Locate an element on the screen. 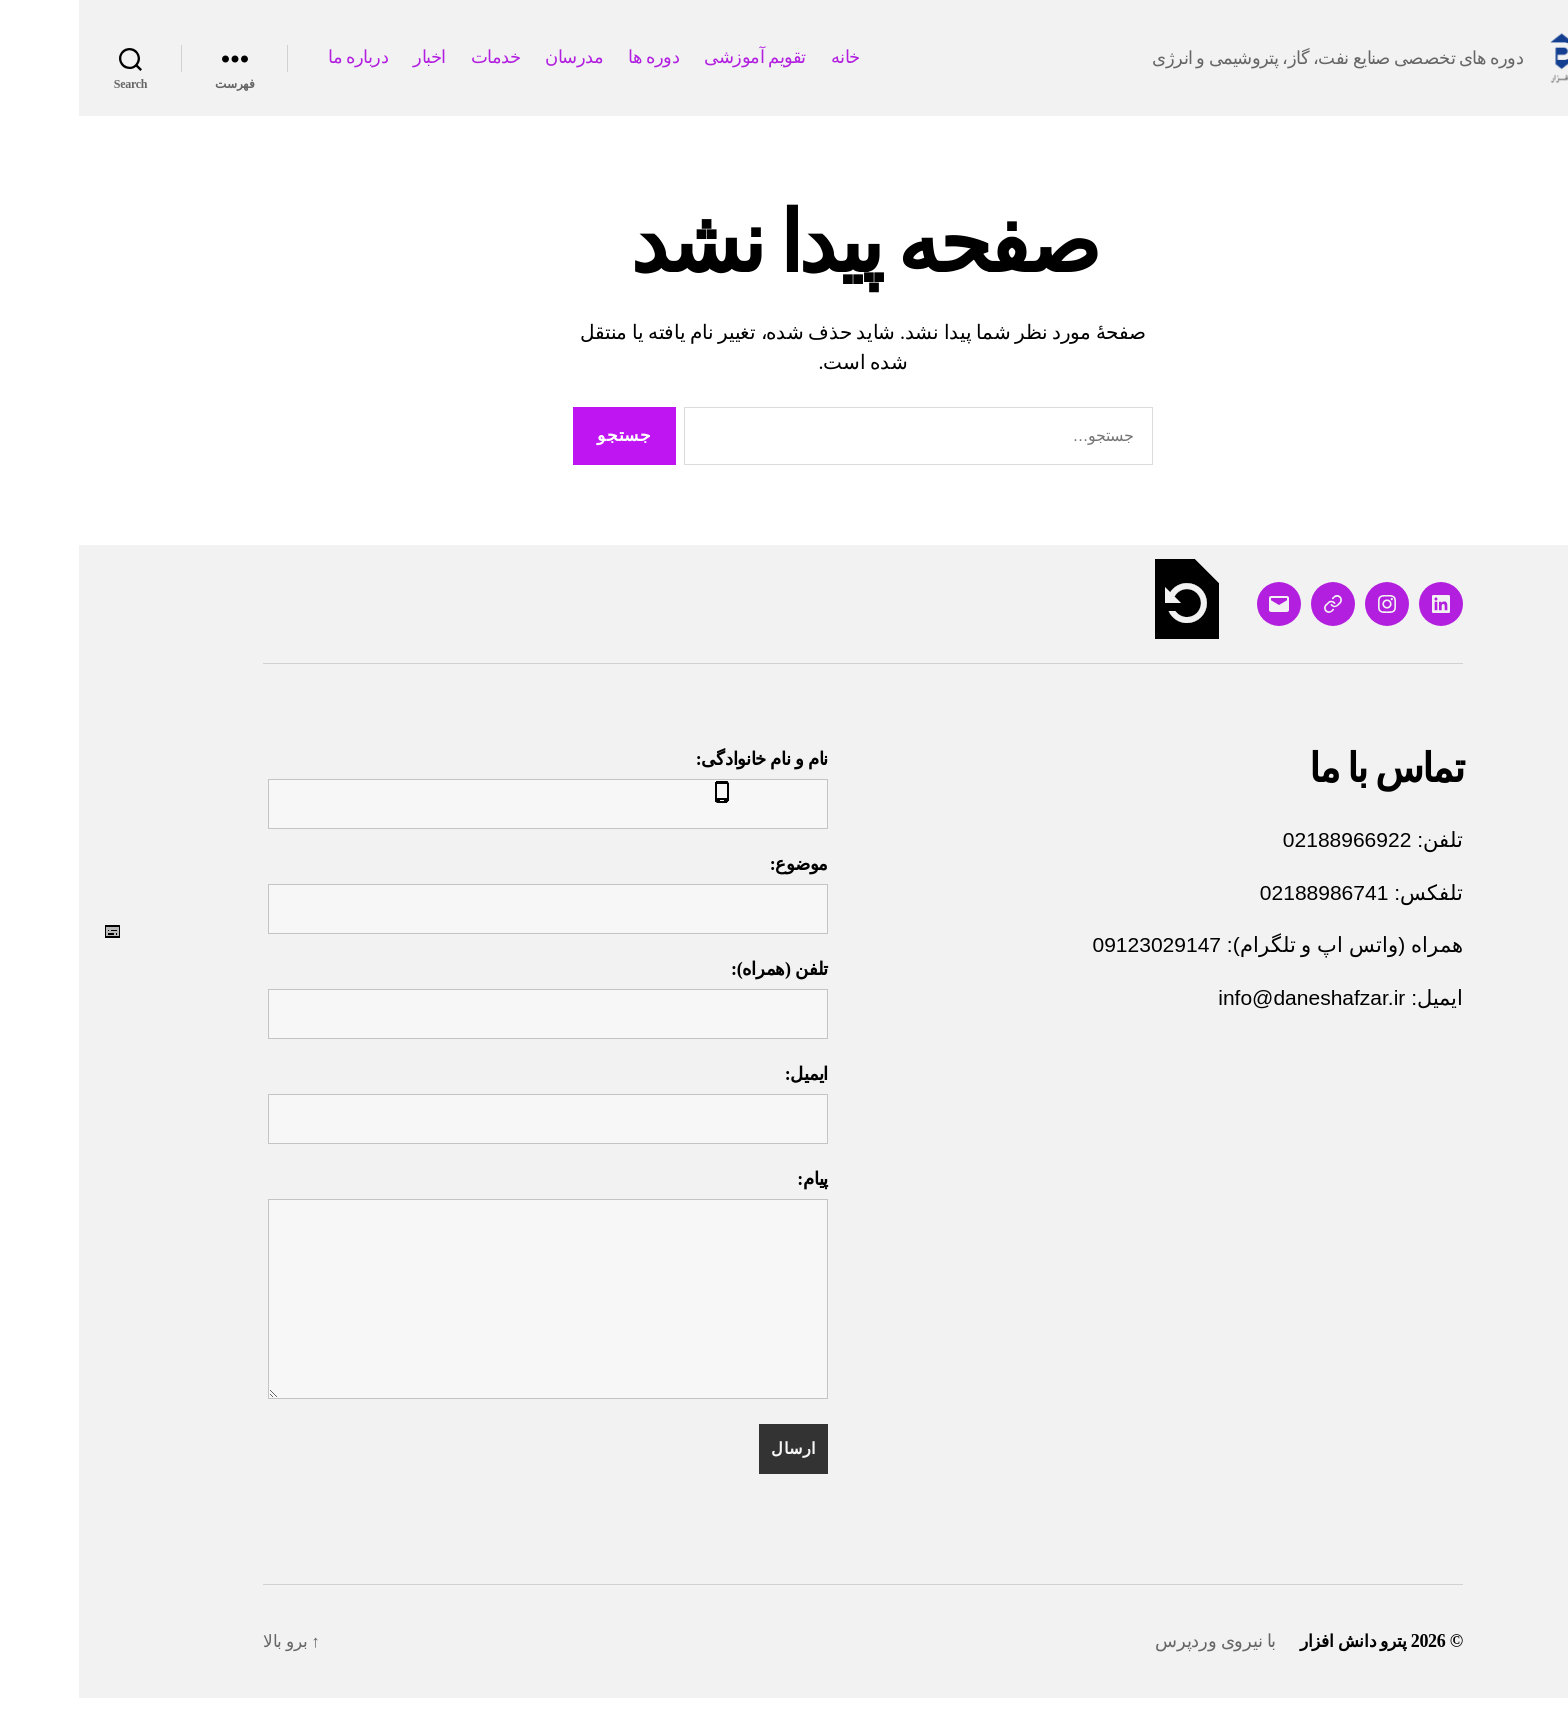  toggle subtitles or closed captions on/off is located at coordinates (112, 931).